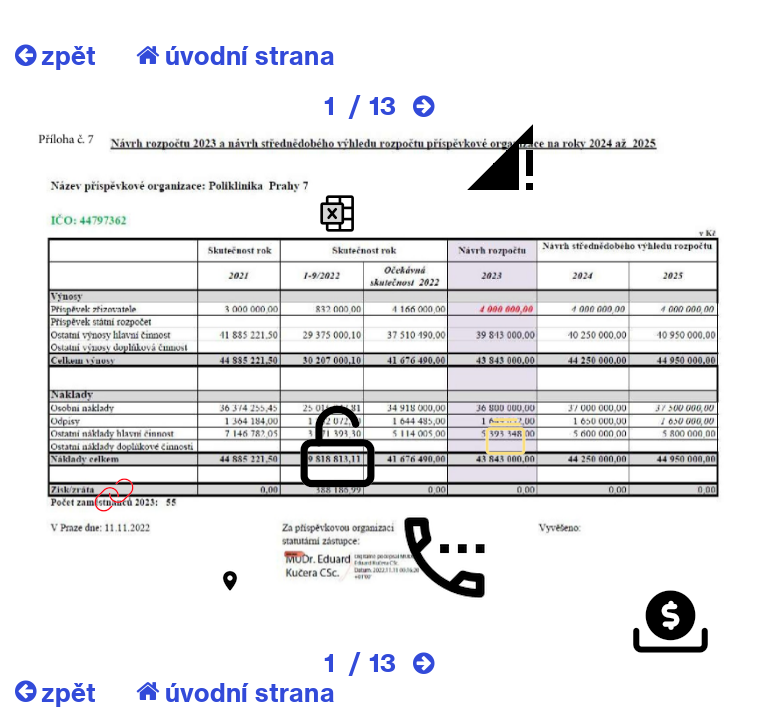 The width and height of the screenshot is (768, 724). What do you see at coordinates (444, 557) in the screenshot?
I see `access phone or call settings` at bounding box center [444, 557].